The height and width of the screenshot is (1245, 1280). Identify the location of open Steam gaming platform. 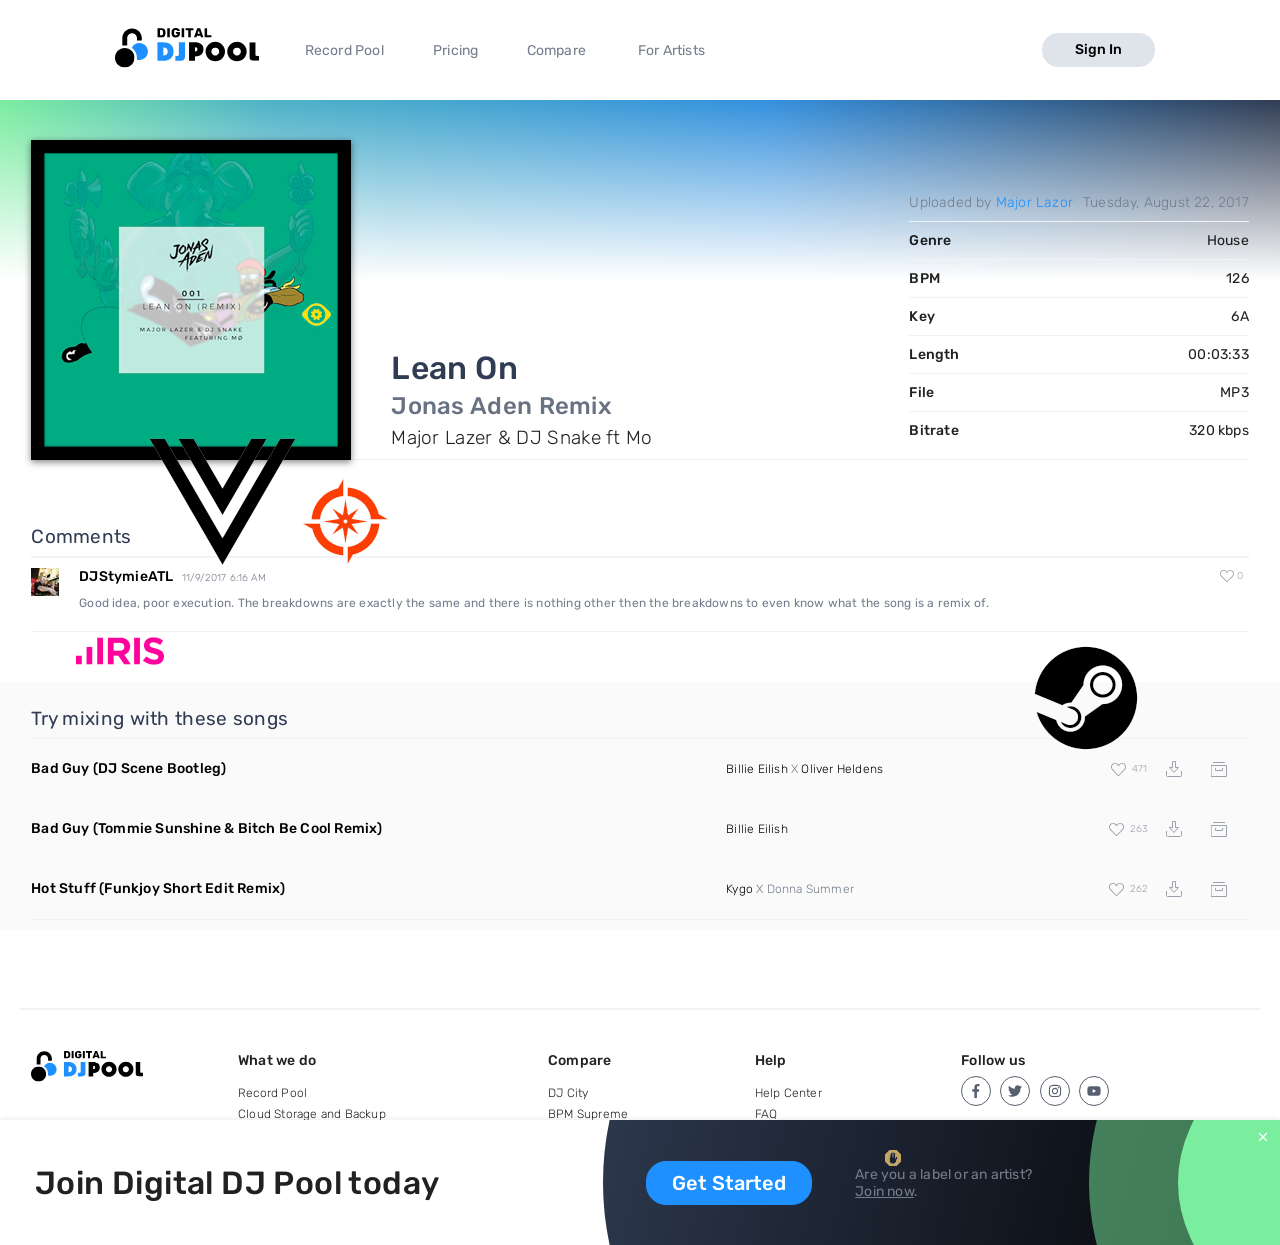
(1086, 698).